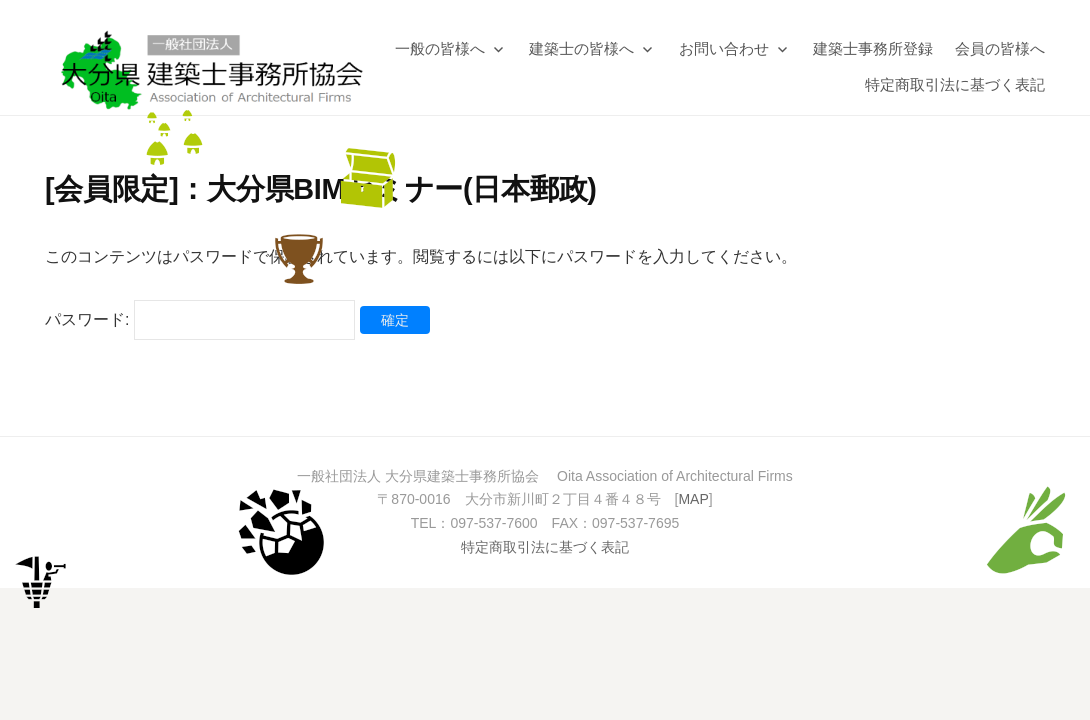 This screenshot has width=1090, height=720. What do you see at coordinates (40, 581) in the screenshot?
I see `access the lookout or observation point` at bounding box center [40, 581].